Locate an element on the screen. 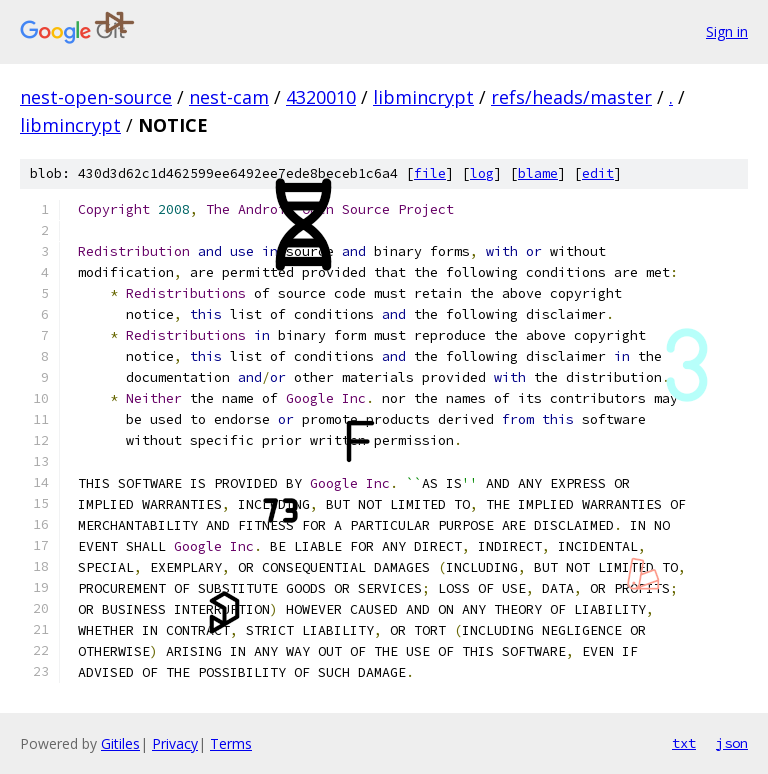 This screenshot has width=768, height=774. facebook app or social media link is located at coordinates (360, 441).